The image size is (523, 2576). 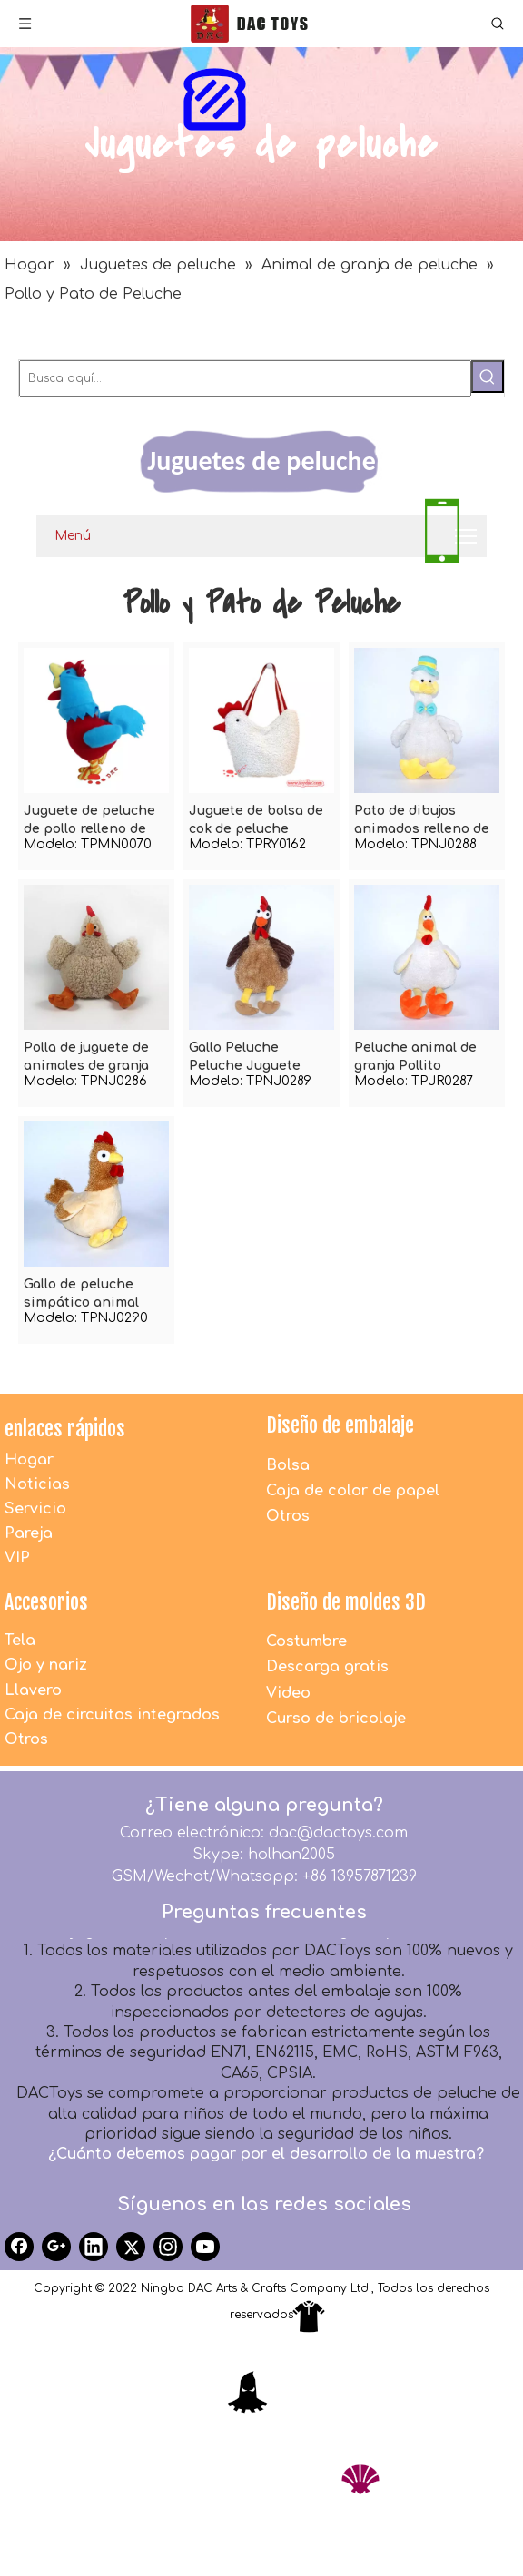 What do you see at coordinates (309, 2316) in the screenshot?
I see `browse clothing or apparel category` at bounding box center [309, 2316].